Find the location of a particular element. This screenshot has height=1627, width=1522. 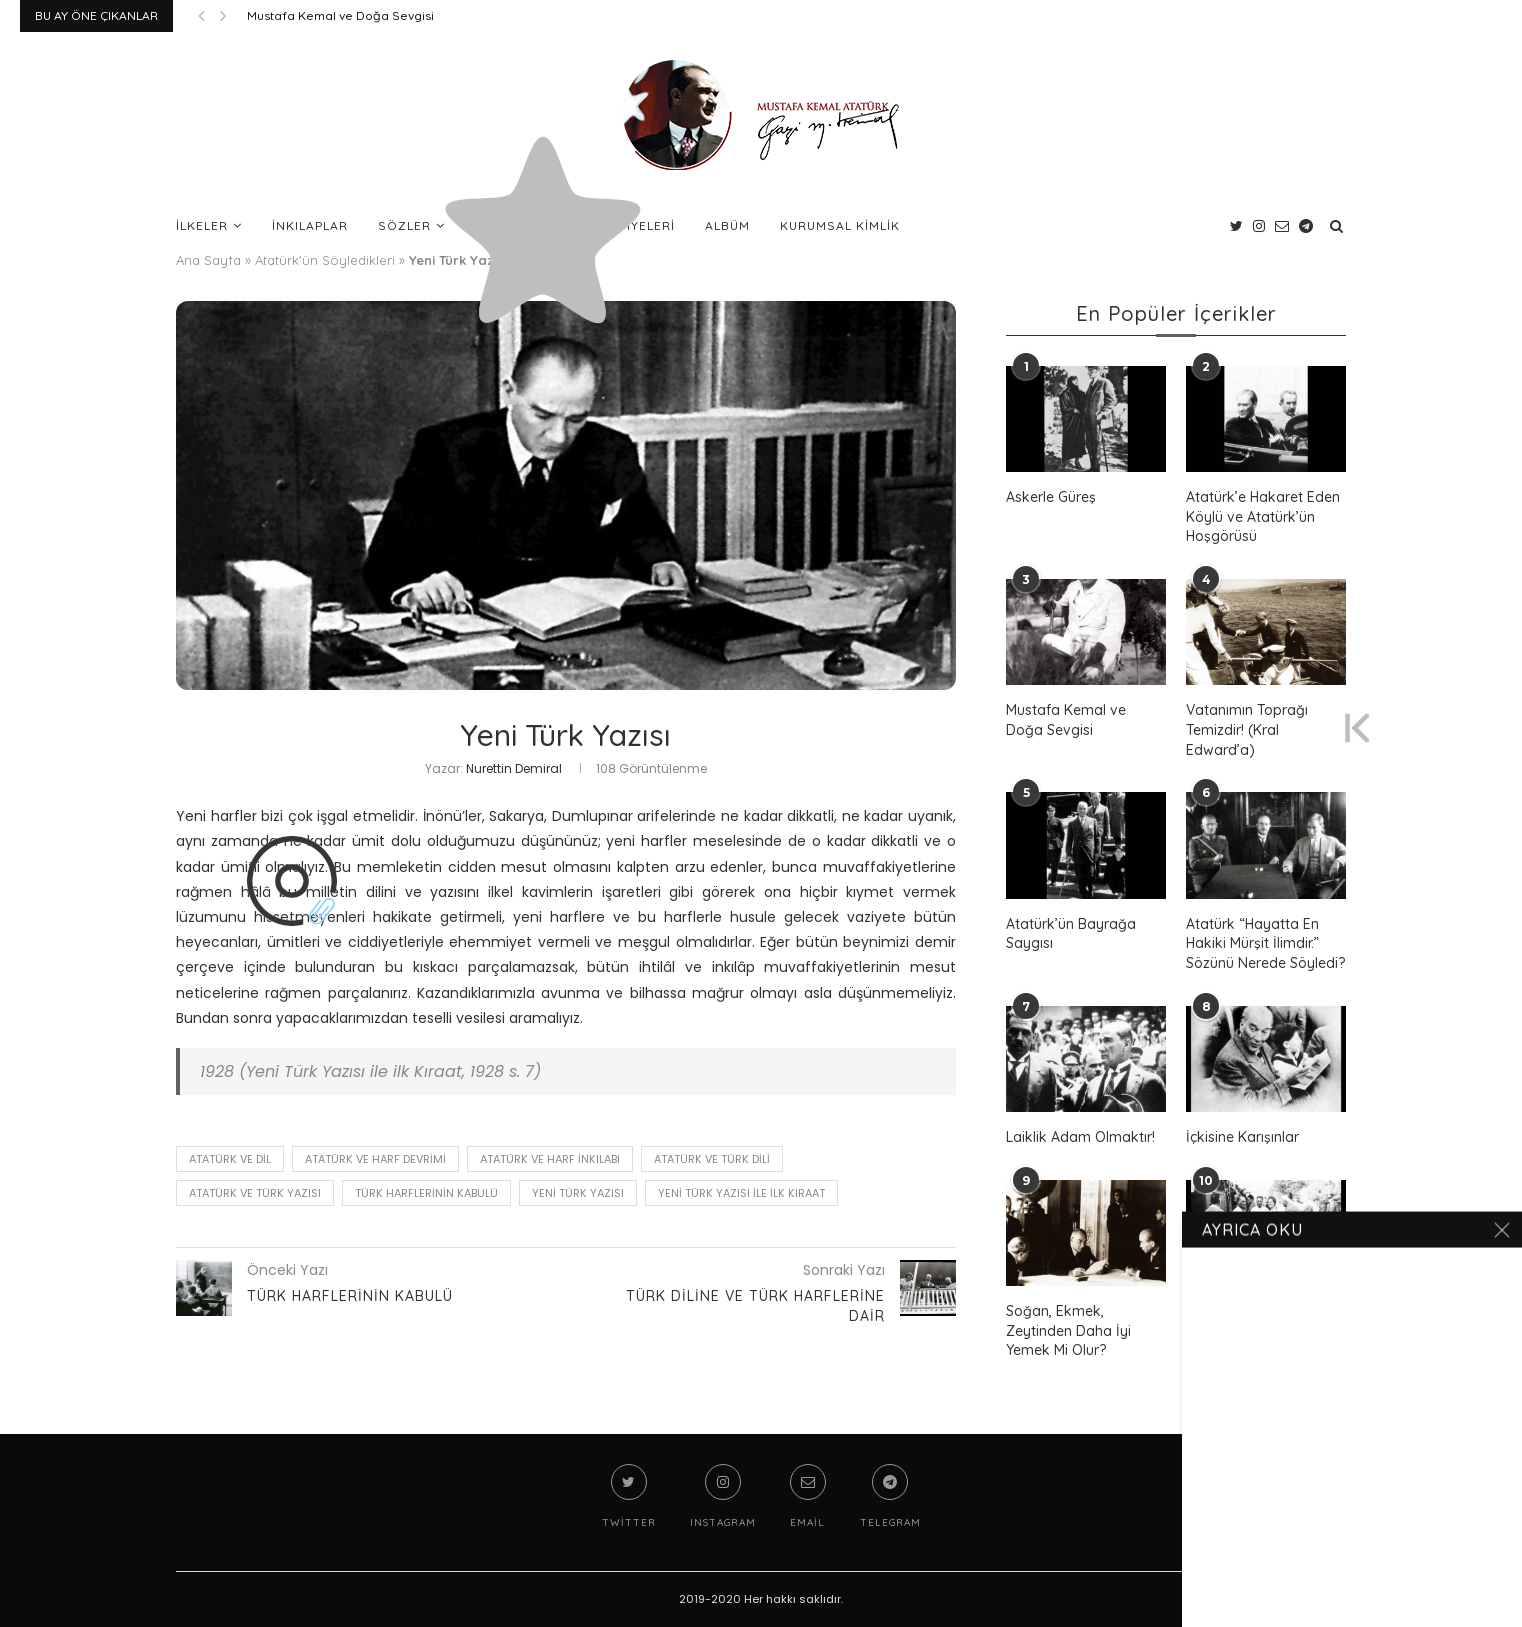

indicates a favorited or starred item is located at coordinates (543, 238).